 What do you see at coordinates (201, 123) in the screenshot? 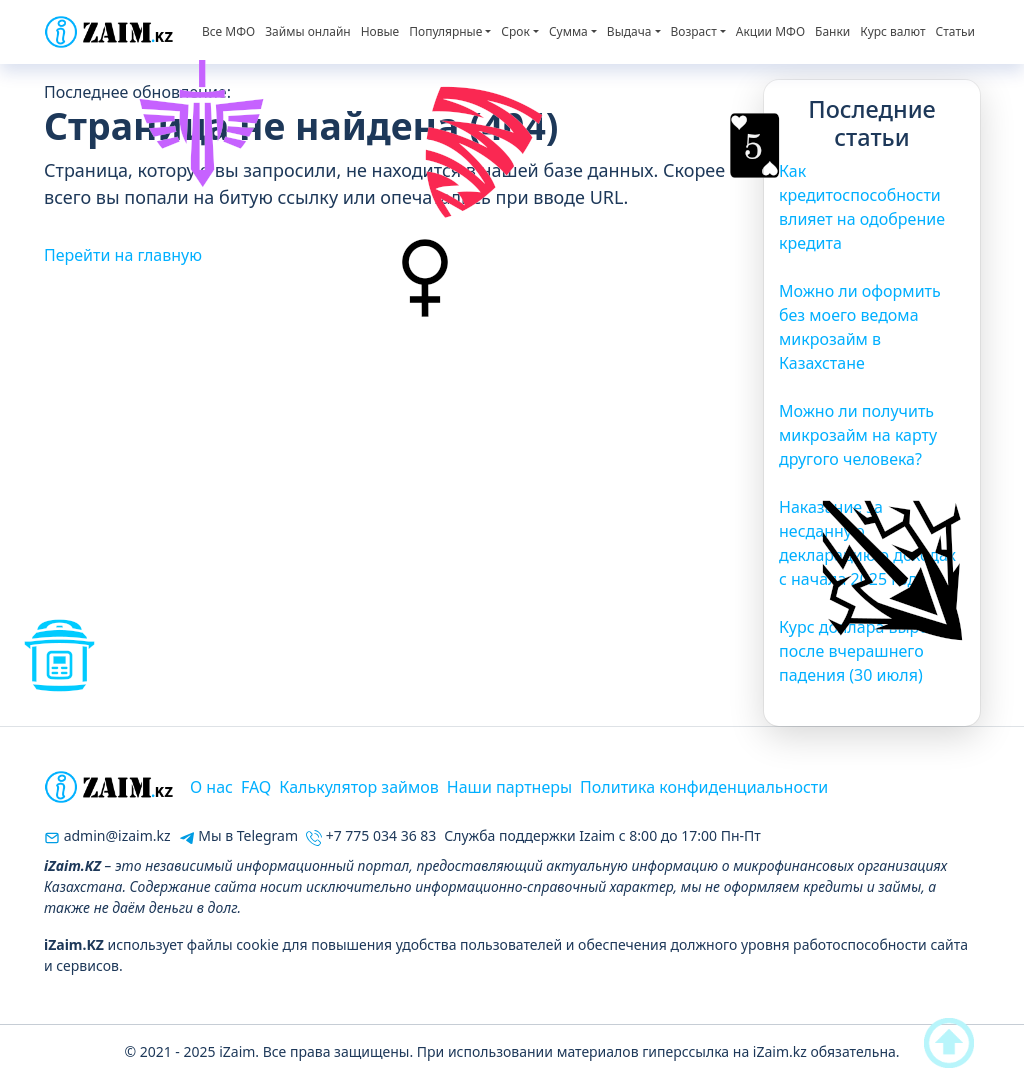
I see `equip or select a weapon in a game inventory` at bounding box center [201, 123].